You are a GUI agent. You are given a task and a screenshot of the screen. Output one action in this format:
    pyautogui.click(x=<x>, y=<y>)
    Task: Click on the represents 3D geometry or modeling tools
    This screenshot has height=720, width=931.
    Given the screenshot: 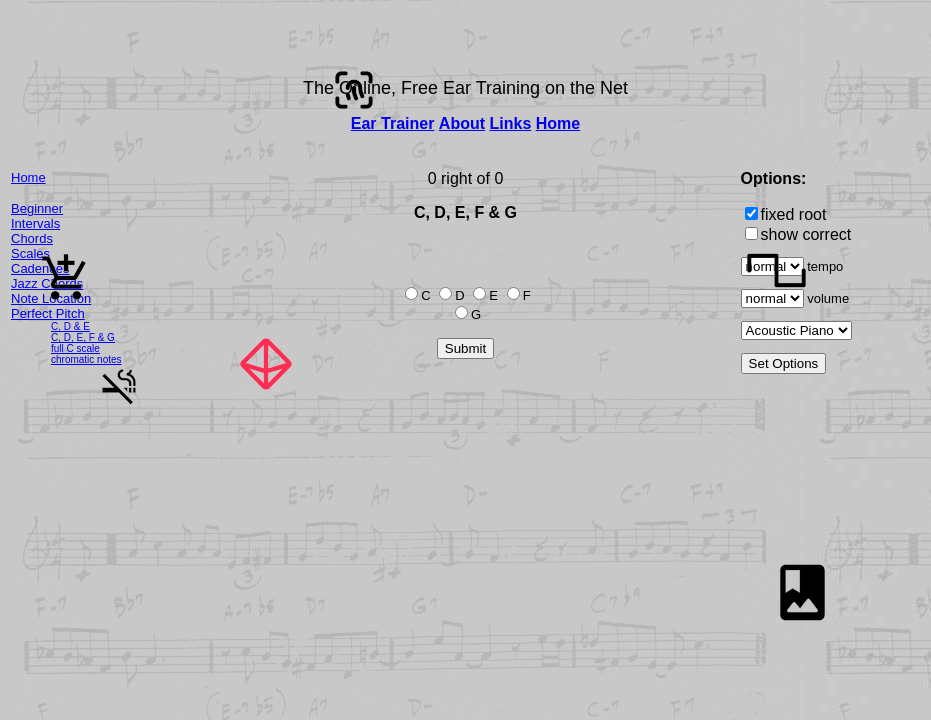 What is the action you would take?
    pyautogui.click(x=266, y=364)
    